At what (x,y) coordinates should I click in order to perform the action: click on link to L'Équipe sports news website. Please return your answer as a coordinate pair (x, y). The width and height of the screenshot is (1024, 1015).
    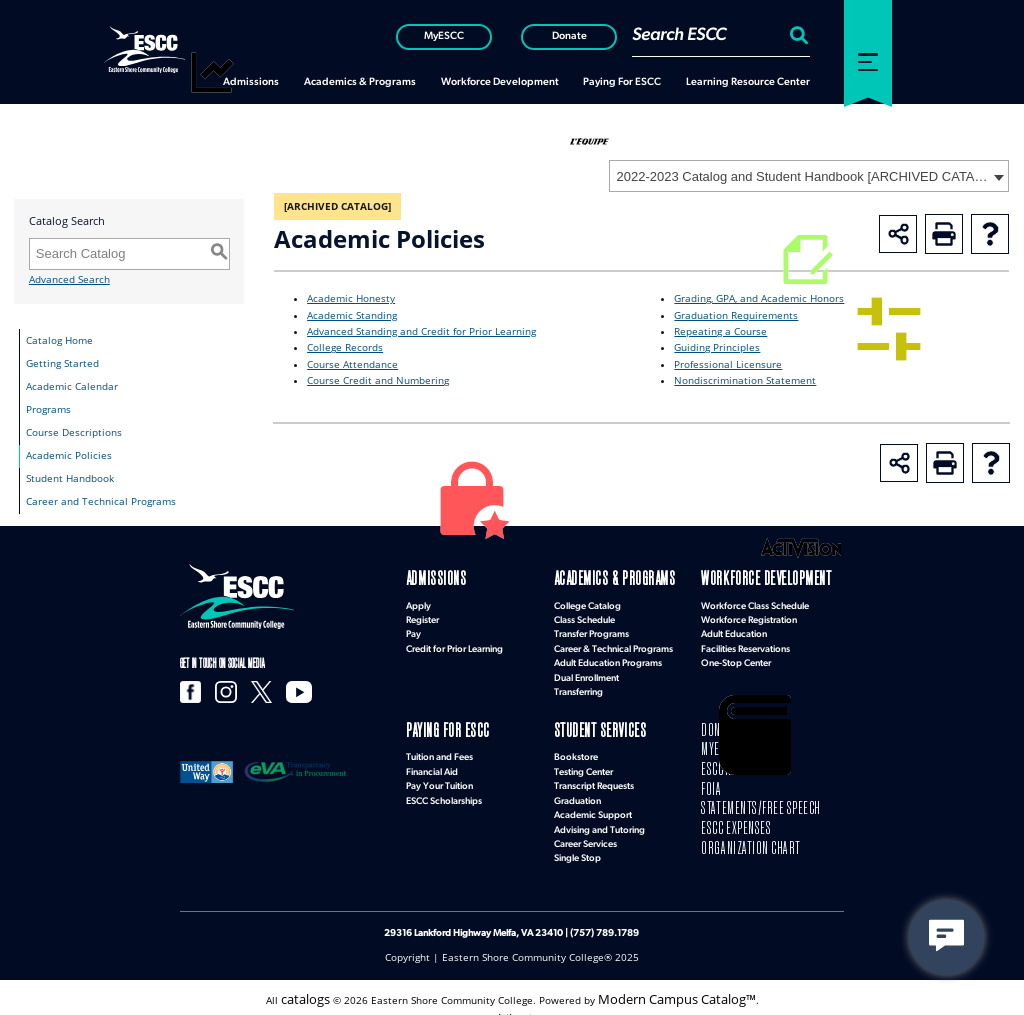
    Looking at the image, I should click on (589, 141).